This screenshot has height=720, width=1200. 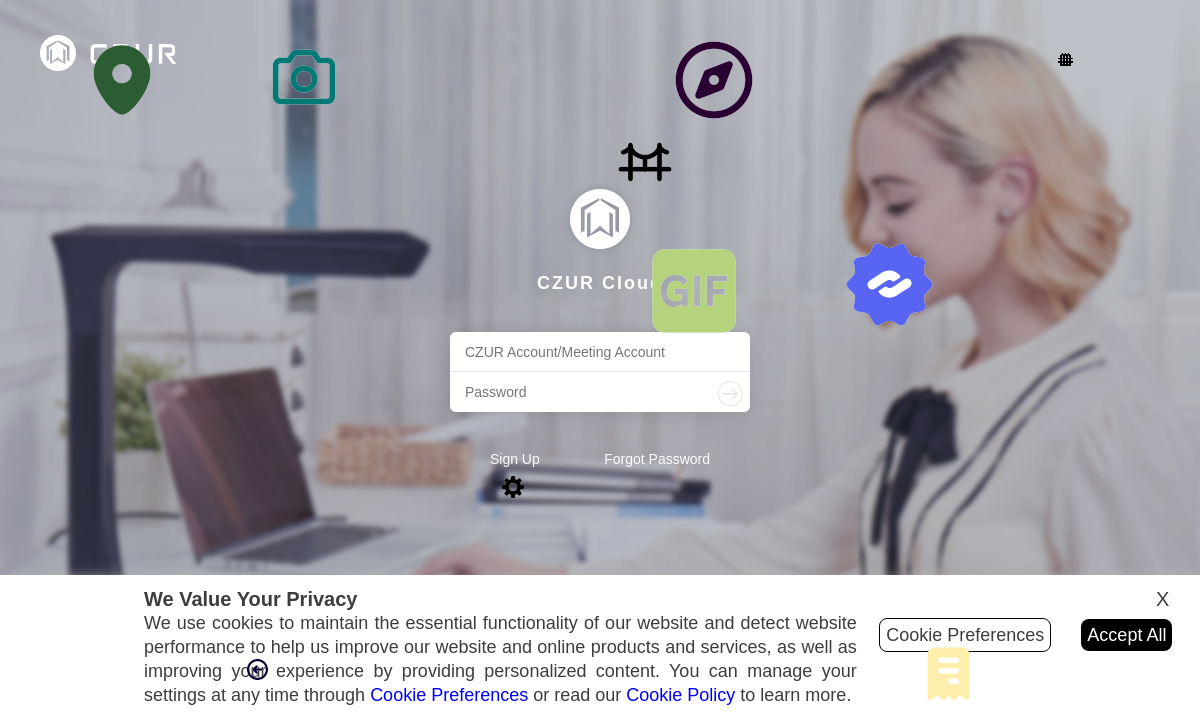 What do you see at coordinates (257, 669) in the screenshot?
I see `go back to the previous screen` at bounding box center [257, 669].